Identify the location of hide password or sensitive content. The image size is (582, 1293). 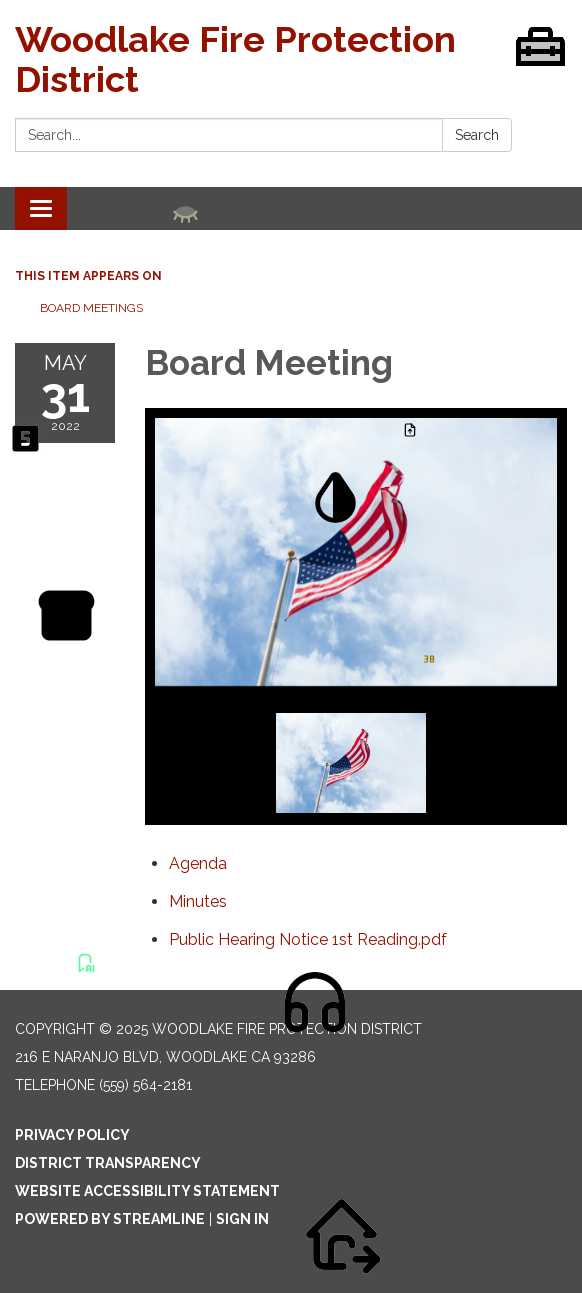
(185, 214).